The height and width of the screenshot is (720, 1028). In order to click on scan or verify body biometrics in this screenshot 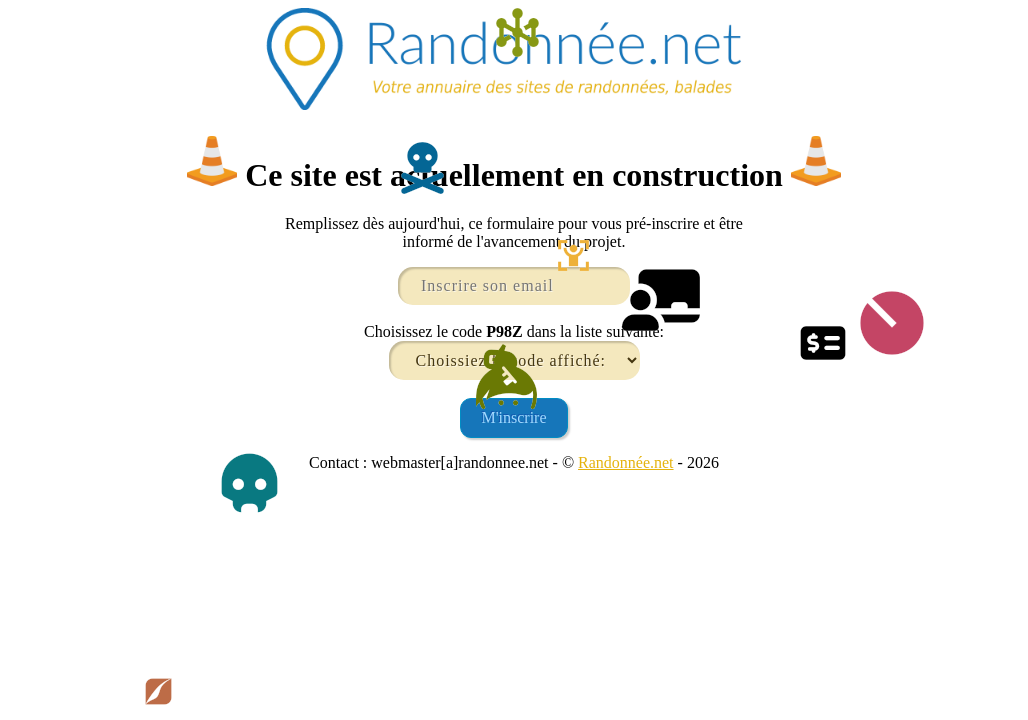, I will do `click(573, 255)`.